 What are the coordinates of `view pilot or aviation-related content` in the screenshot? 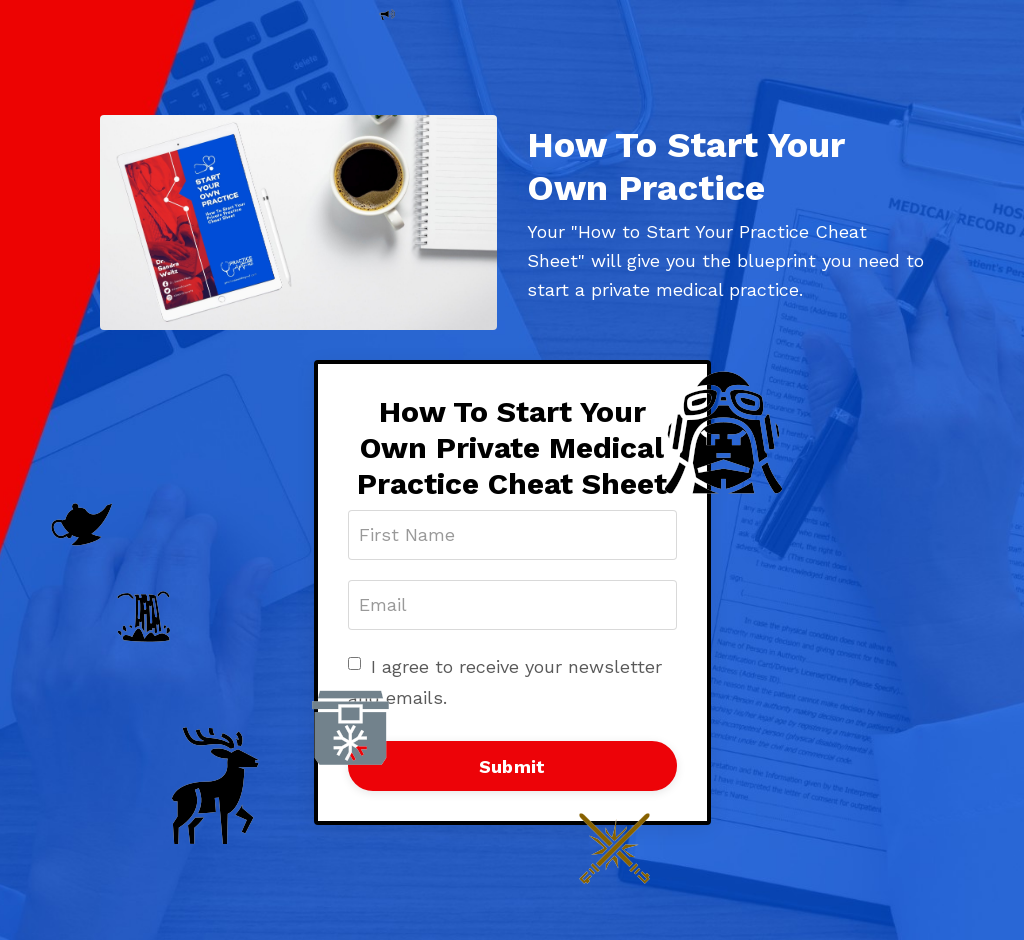 It's located at (723, 432).